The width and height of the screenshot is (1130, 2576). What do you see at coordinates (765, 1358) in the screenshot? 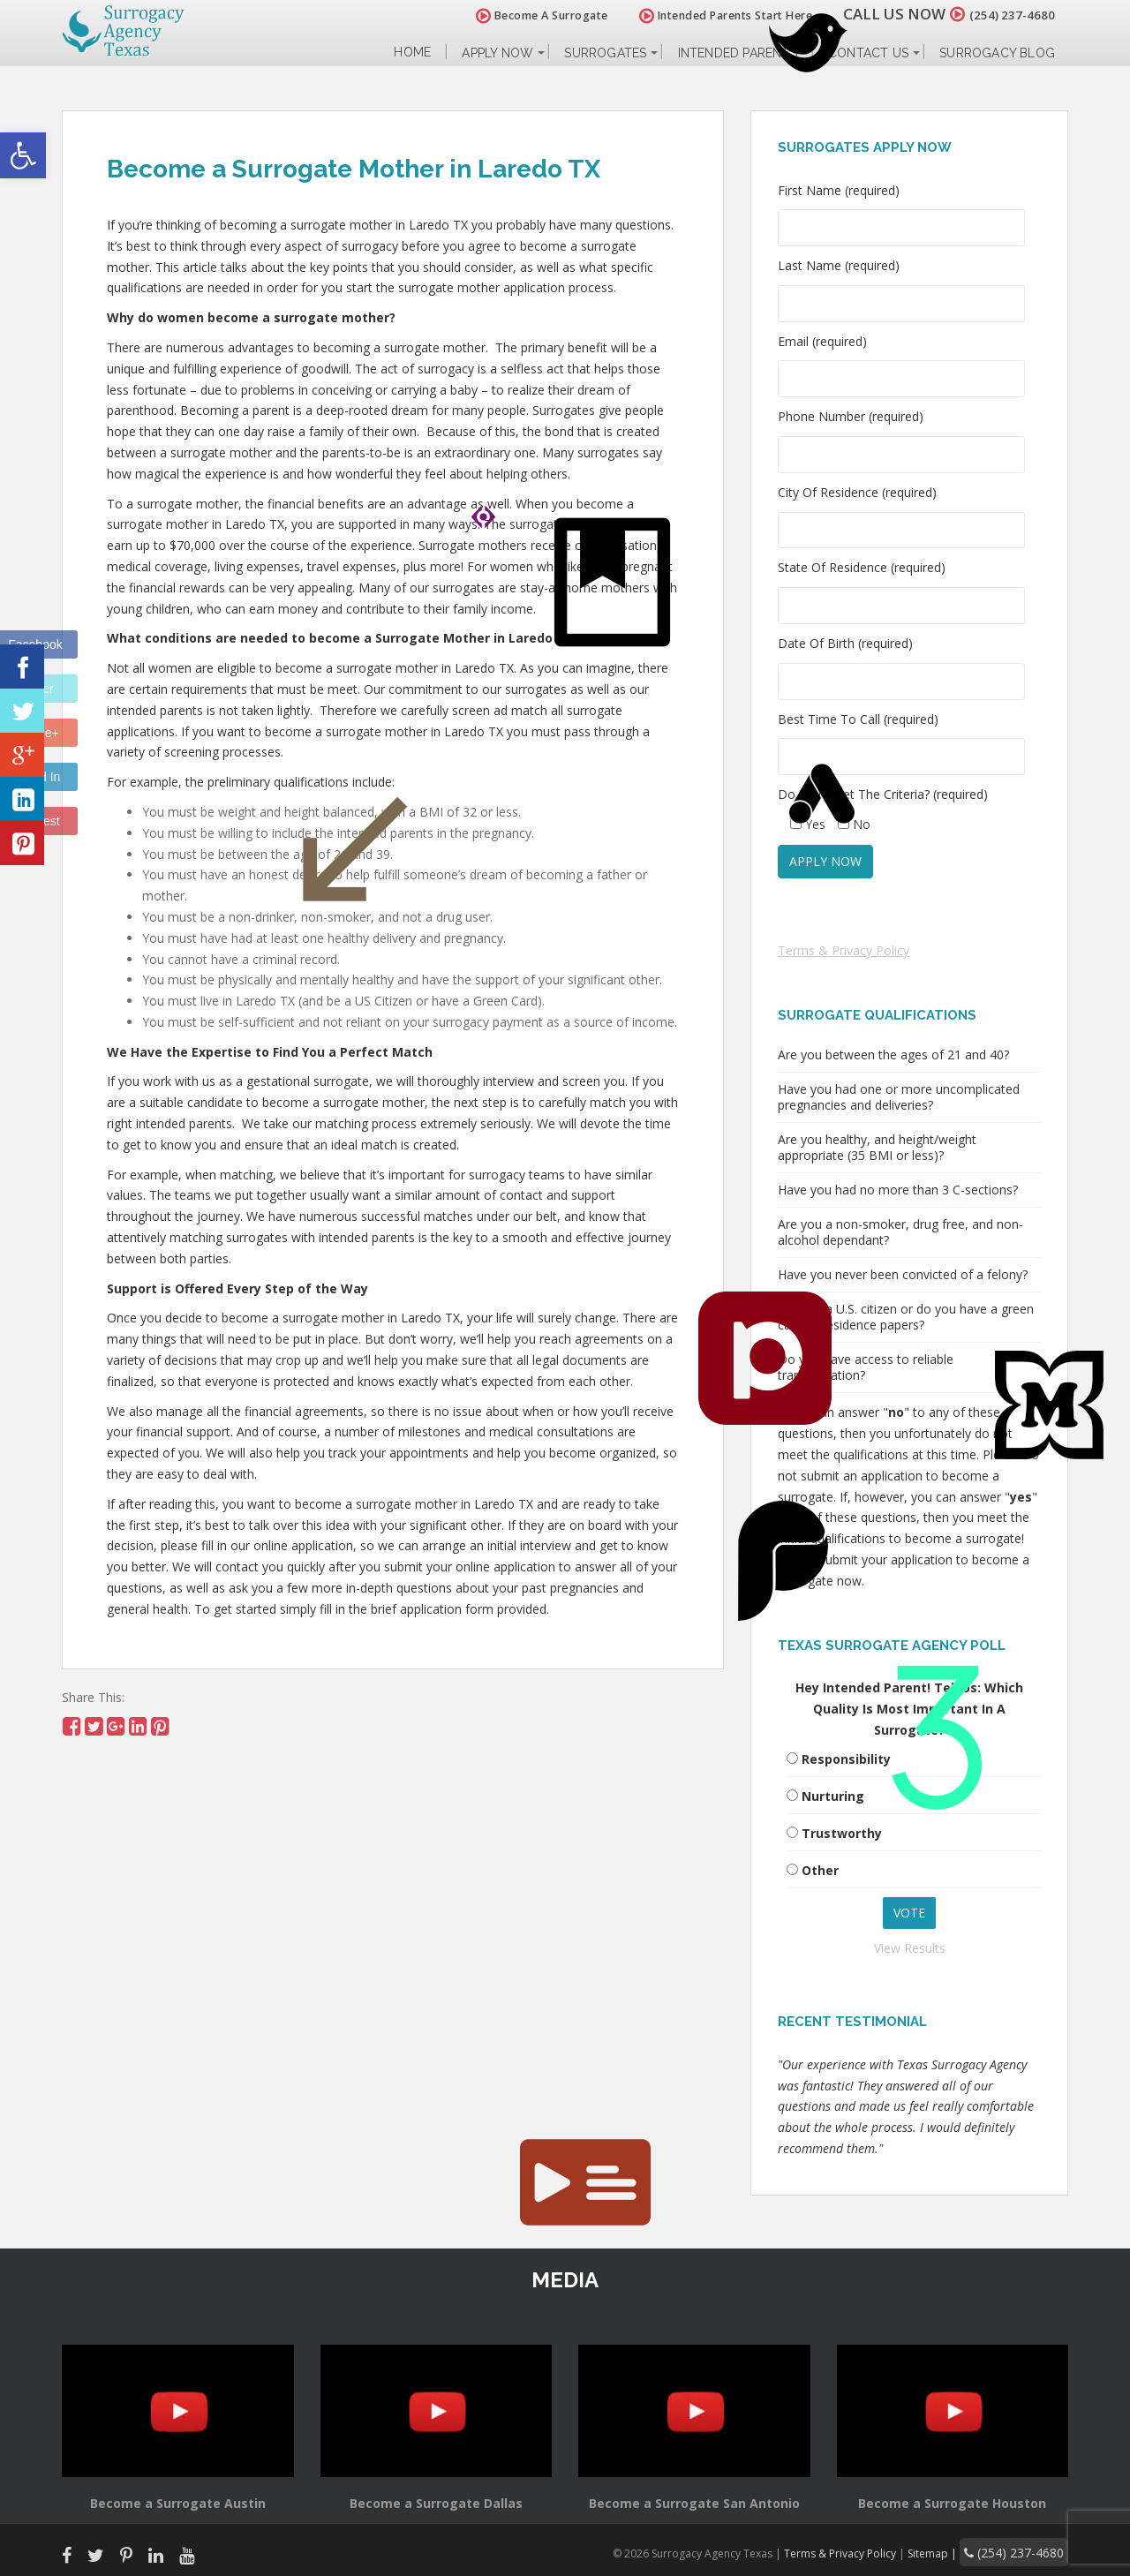
I see `open pixiv app` at bounding box center [765, 1358].